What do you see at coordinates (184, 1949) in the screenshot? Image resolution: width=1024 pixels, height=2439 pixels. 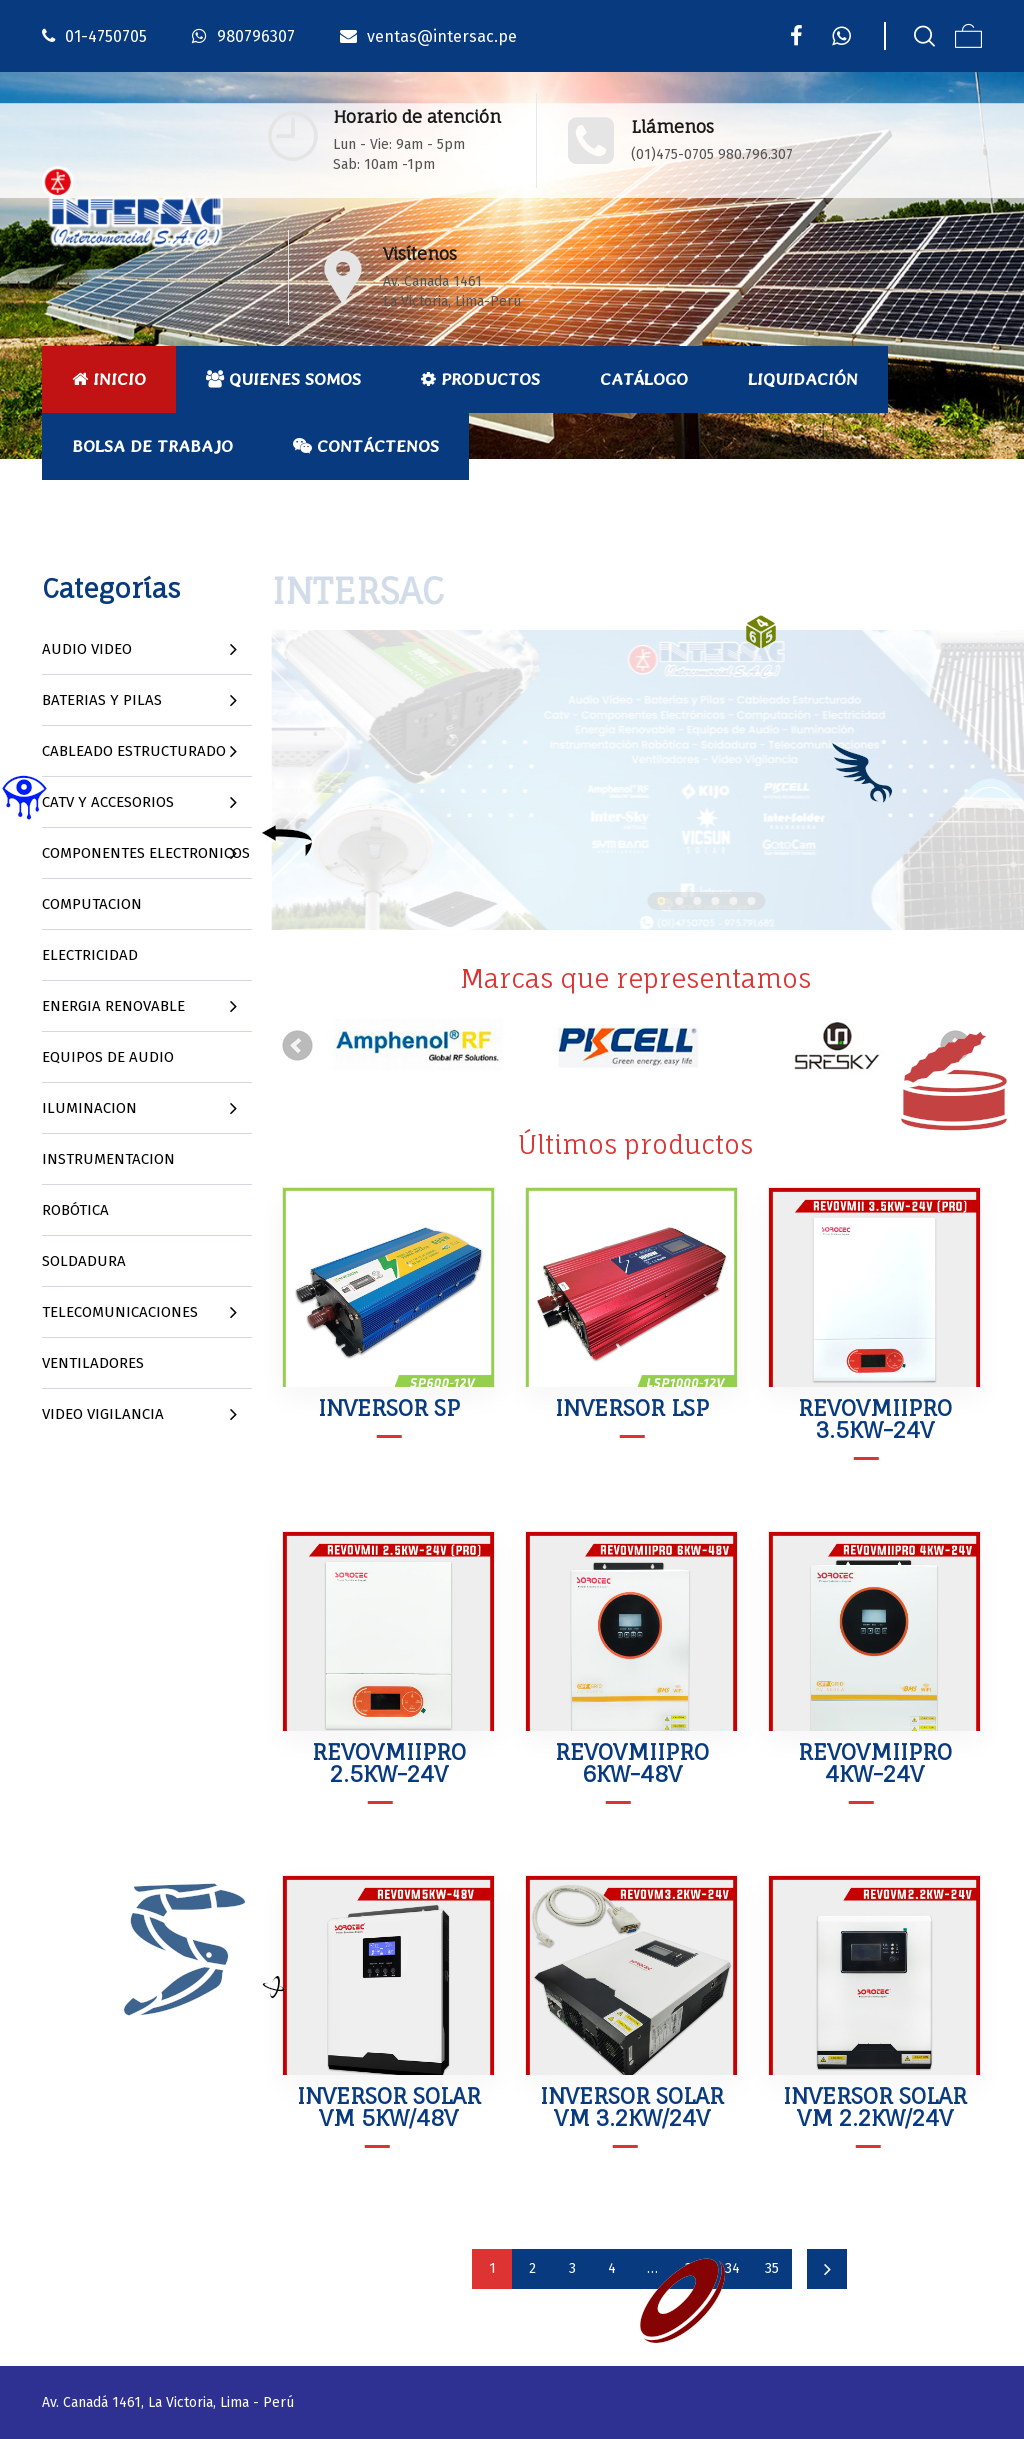 I see `select zat'nik'tel weapon in game inventory` at bounding box center [184, 1949].